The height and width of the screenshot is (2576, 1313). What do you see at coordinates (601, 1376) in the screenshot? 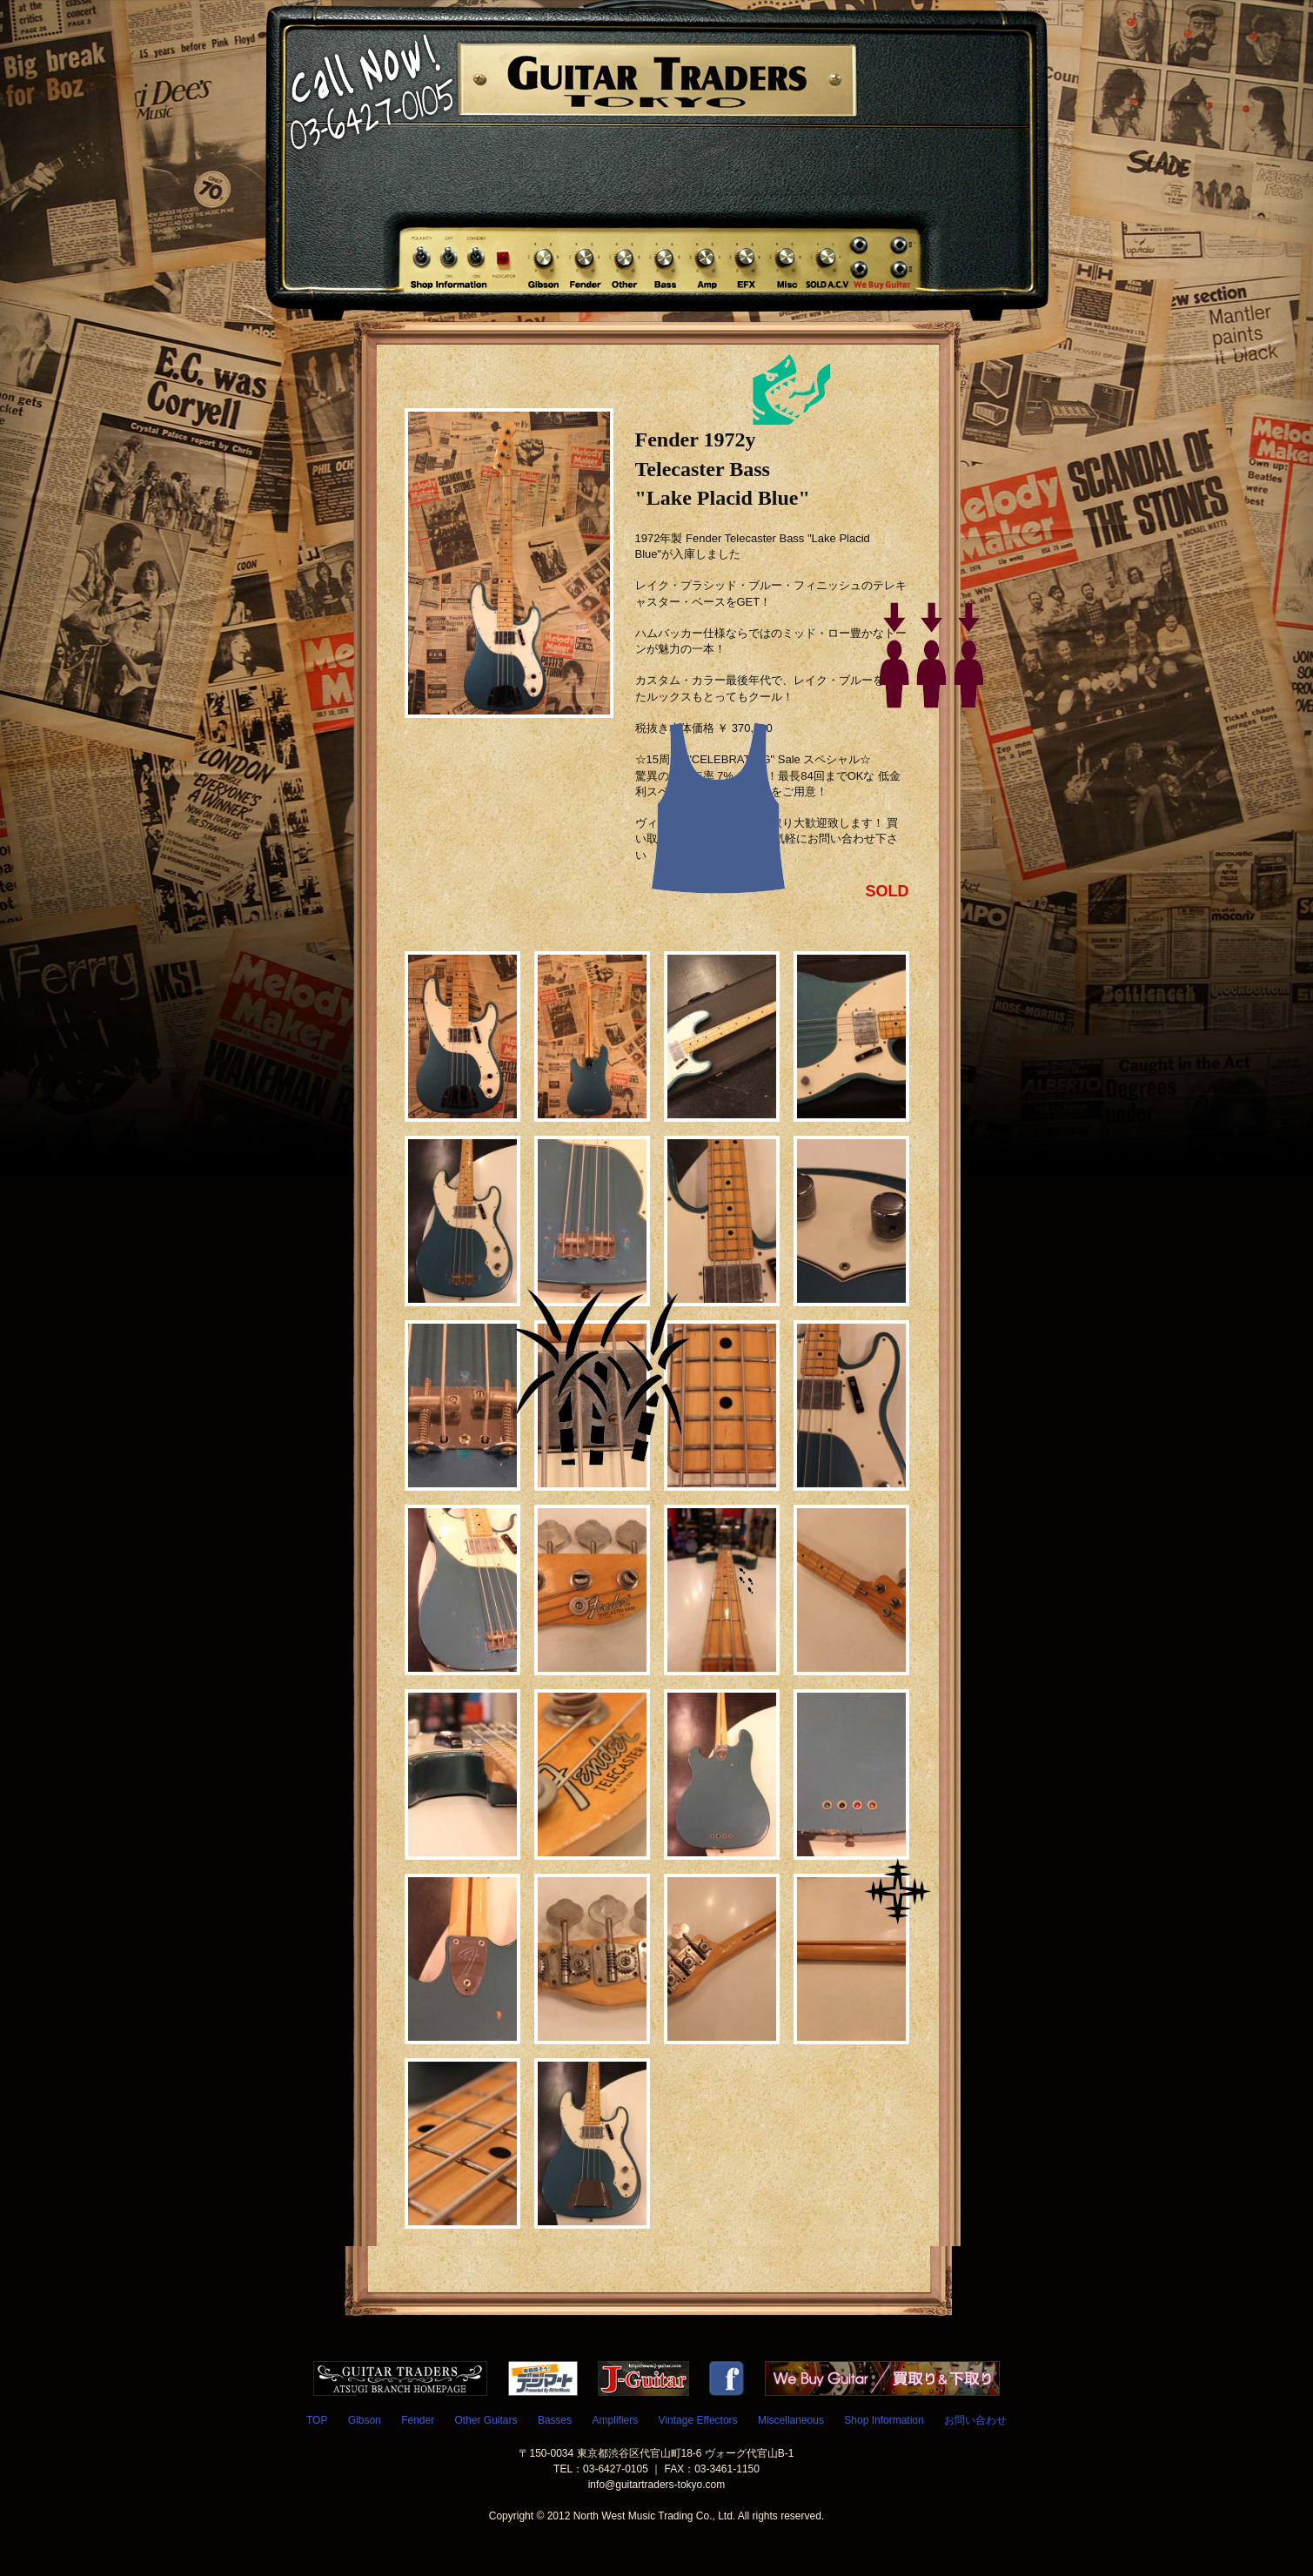
I see `indicates sugar cane crop or ingredient` at bounding box center [601, 1376].